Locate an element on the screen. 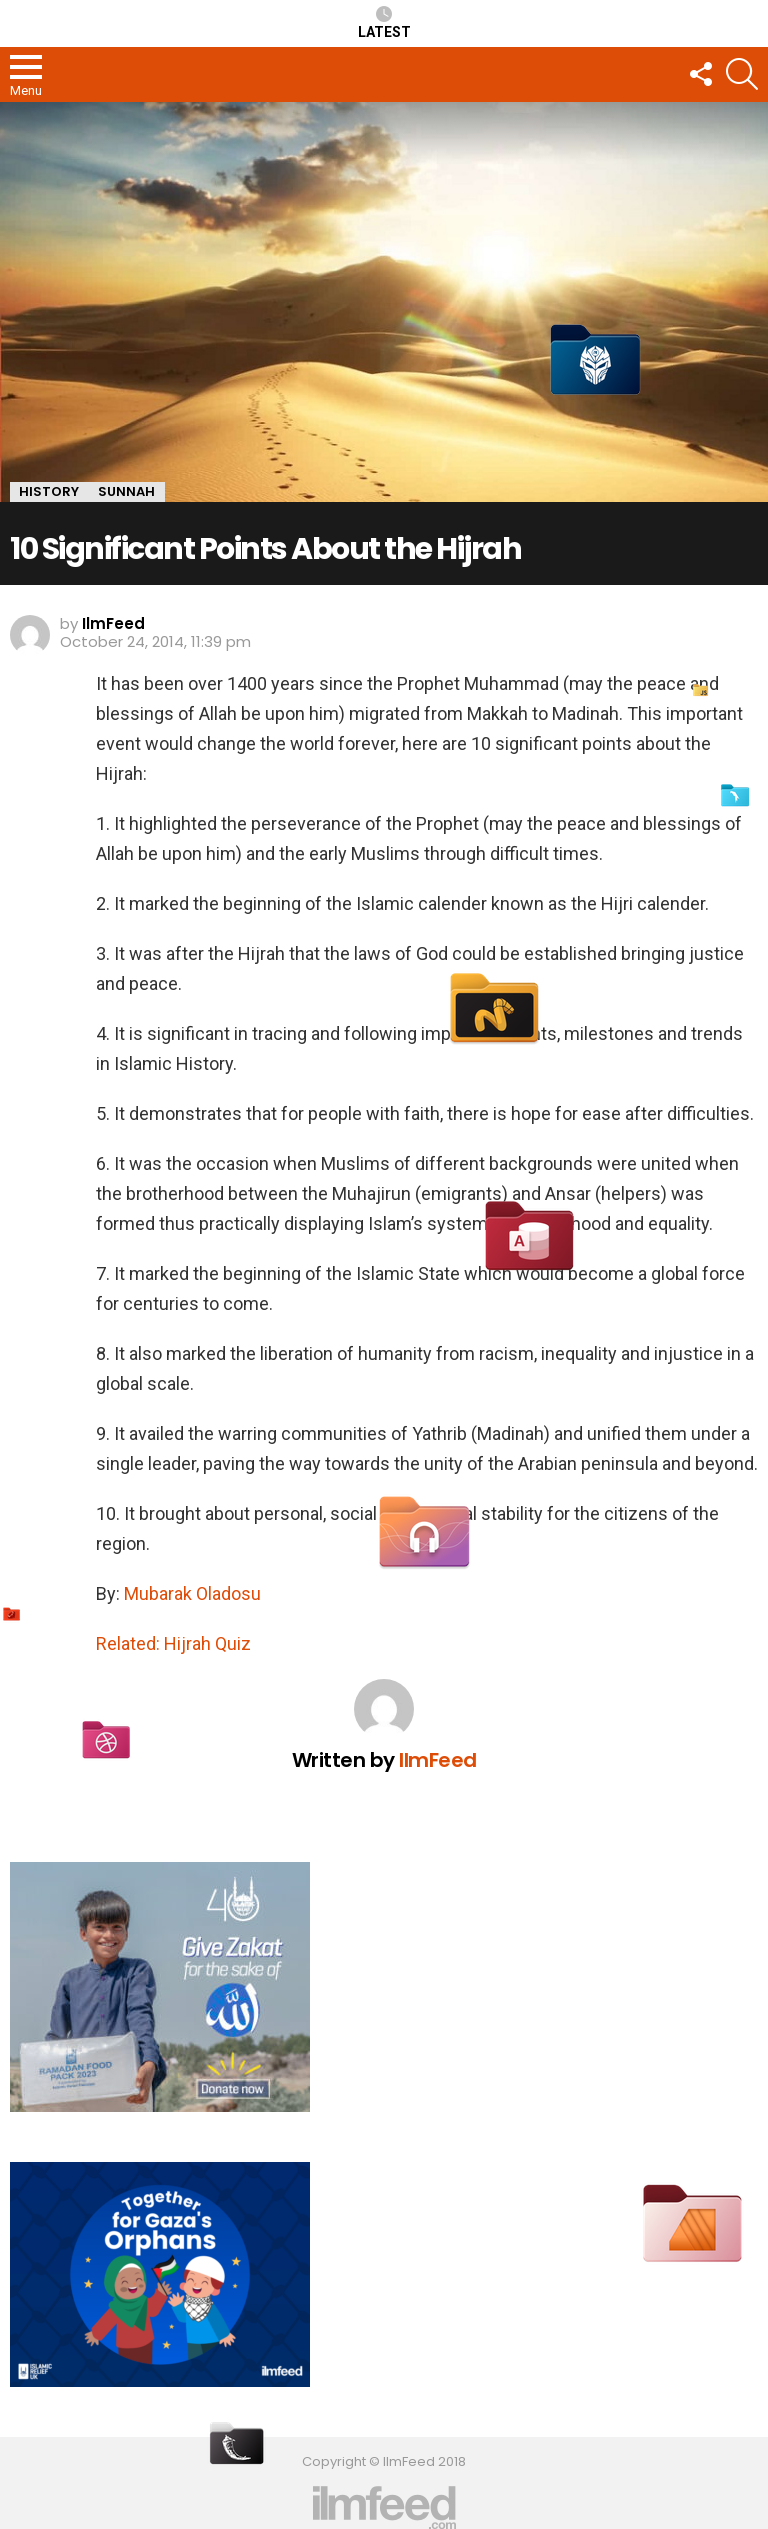  open the Modo 3D modeling application folder is located at coordinates (494, 1010).